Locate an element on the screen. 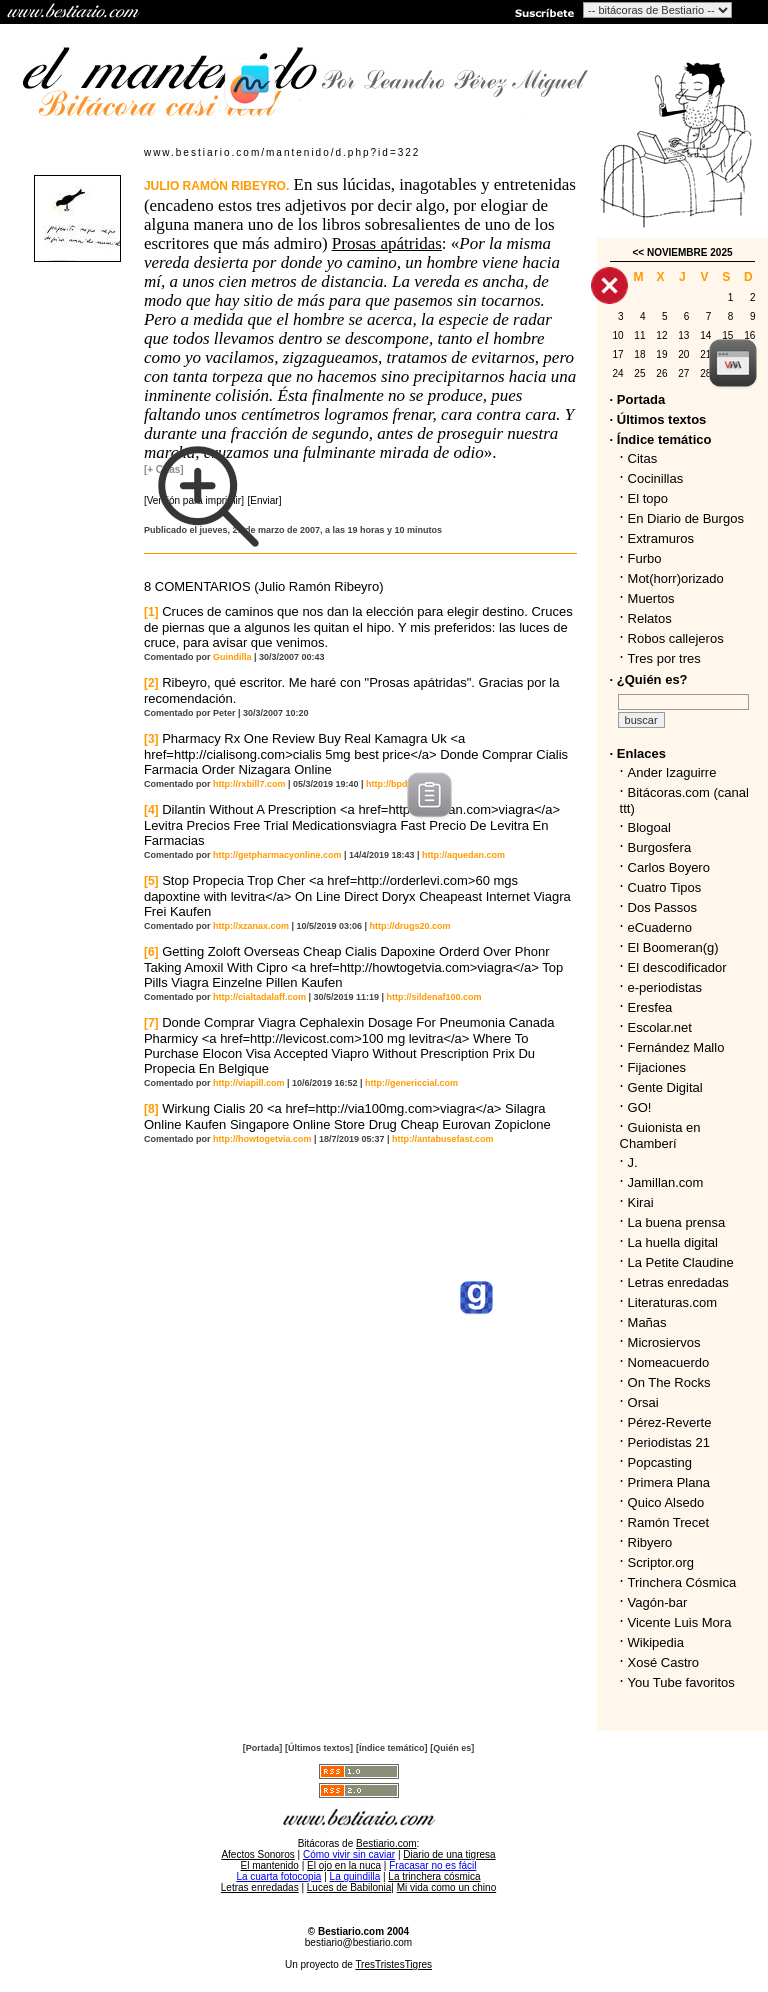 The width and height of the screenshot is (768, 1992). launch garry's mod game is located at coordinates (476, 1297).